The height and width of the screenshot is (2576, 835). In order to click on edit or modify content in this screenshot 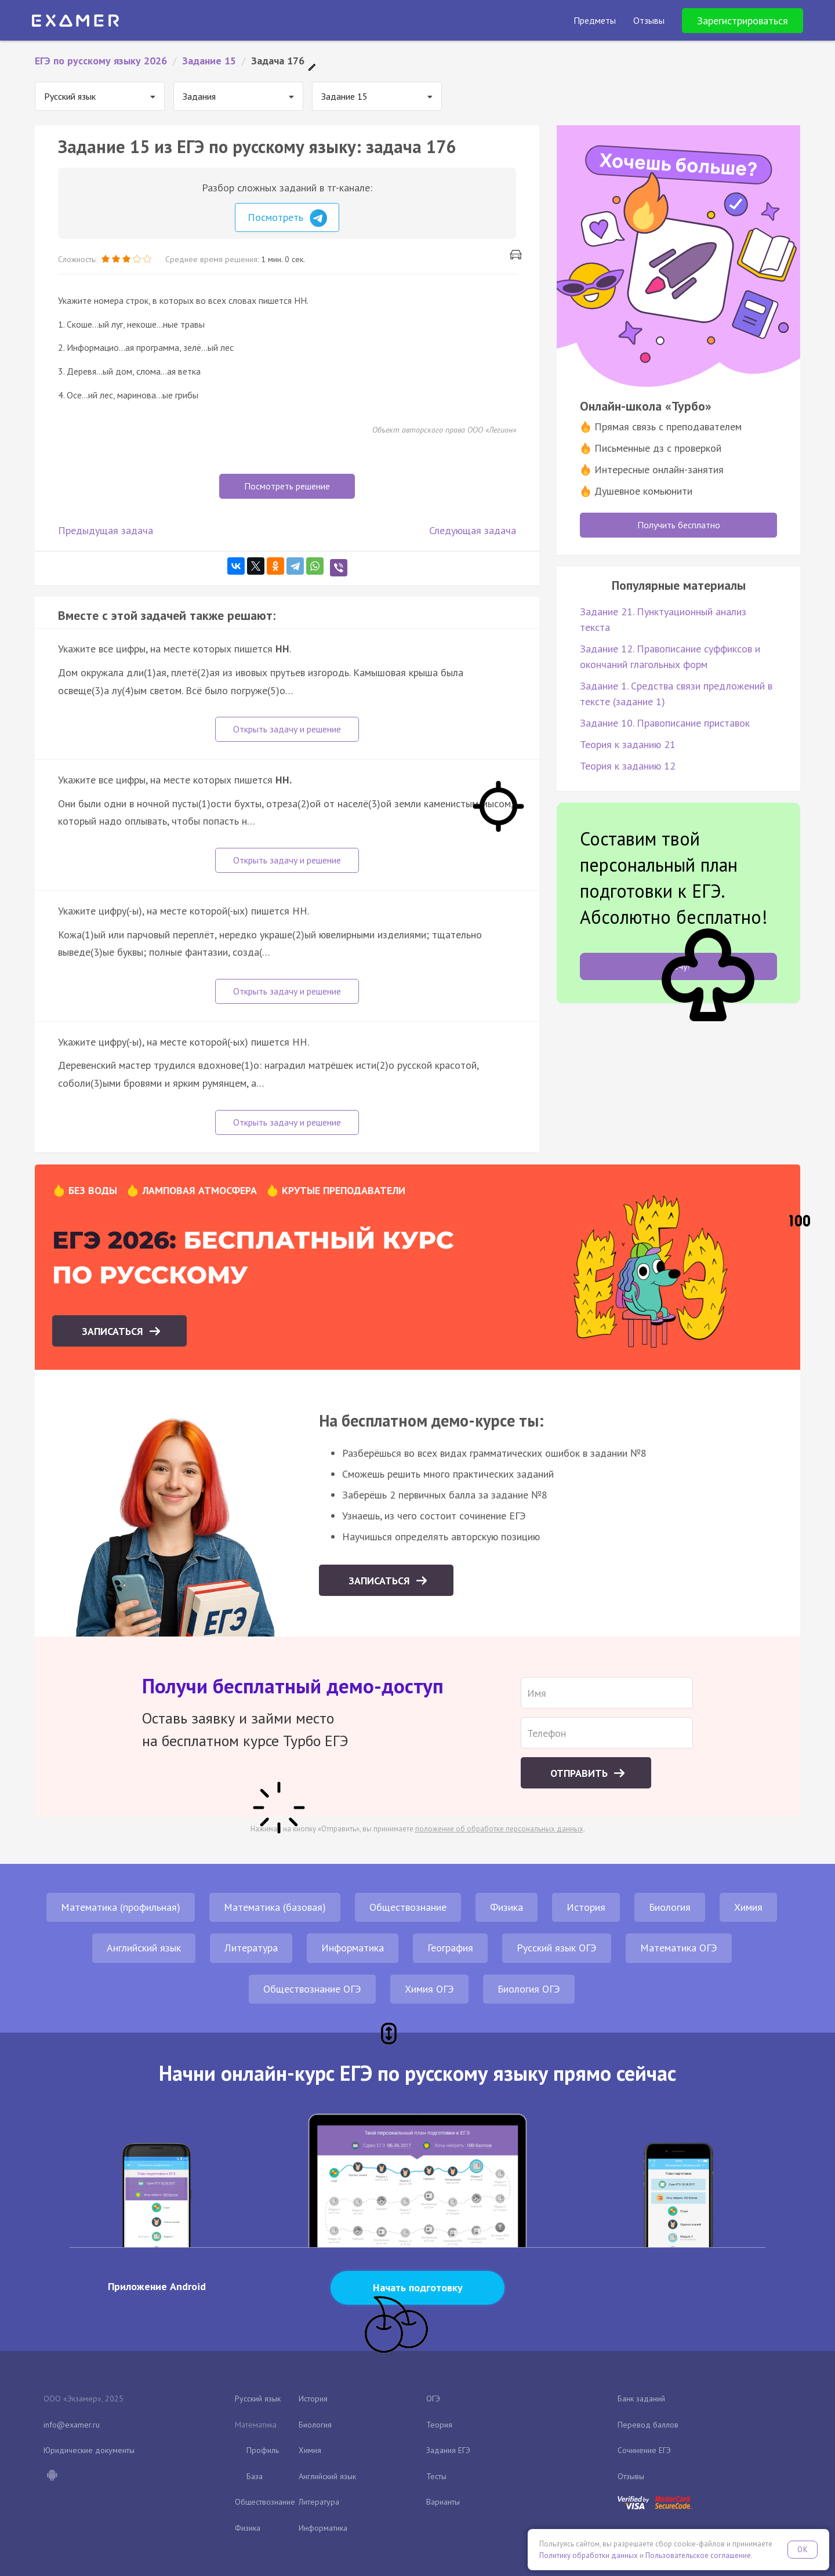, I will do `click(312, 67)`.